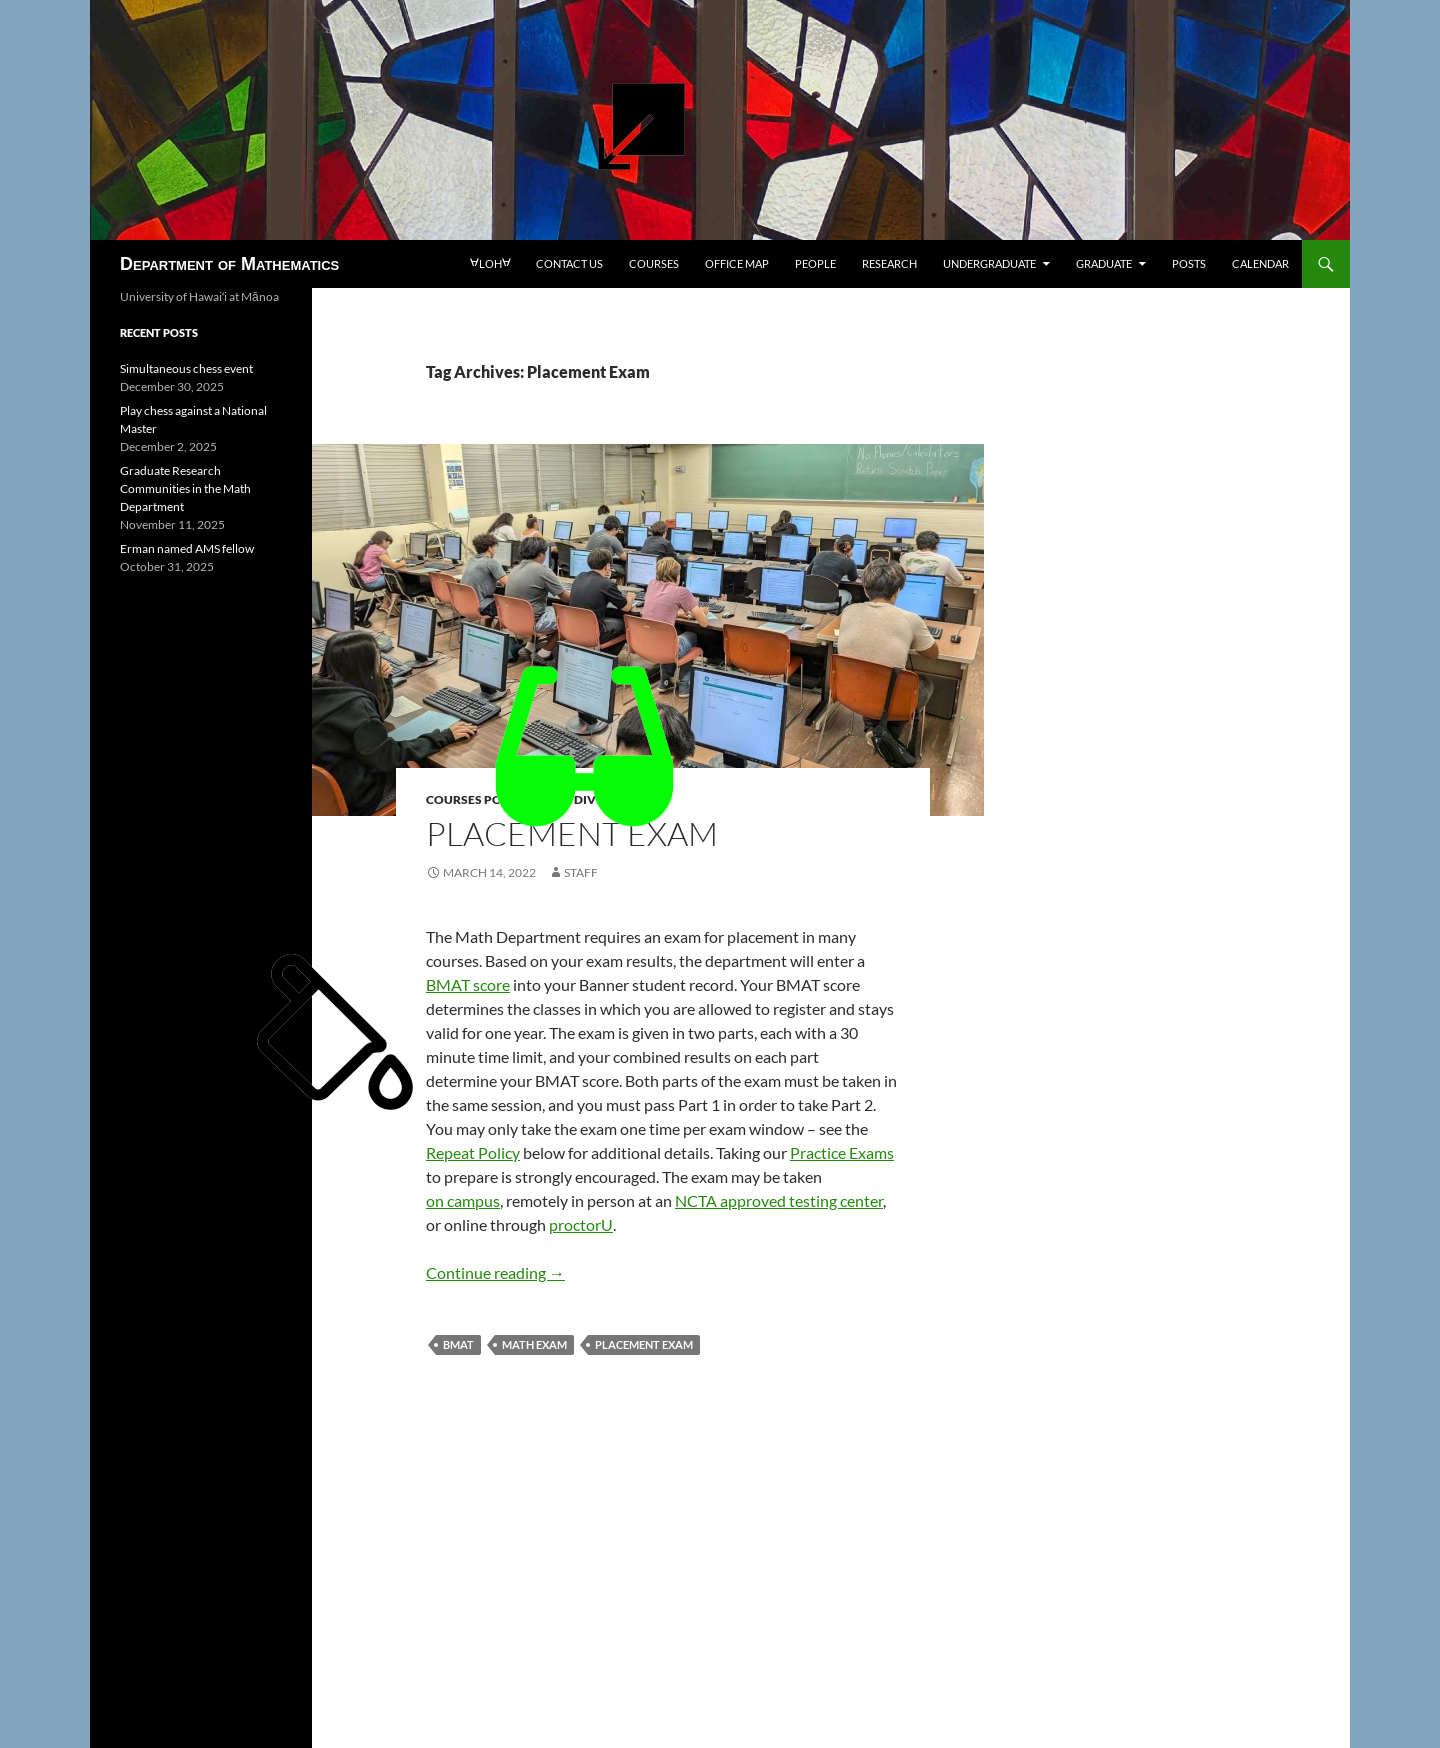 Image resolution: width=1440 pixels, height=1748 pixels. What do you see at coordinates (335, 1032) in the screenshot?
I see `fill an area with color` at bounding box center [335, 1032].